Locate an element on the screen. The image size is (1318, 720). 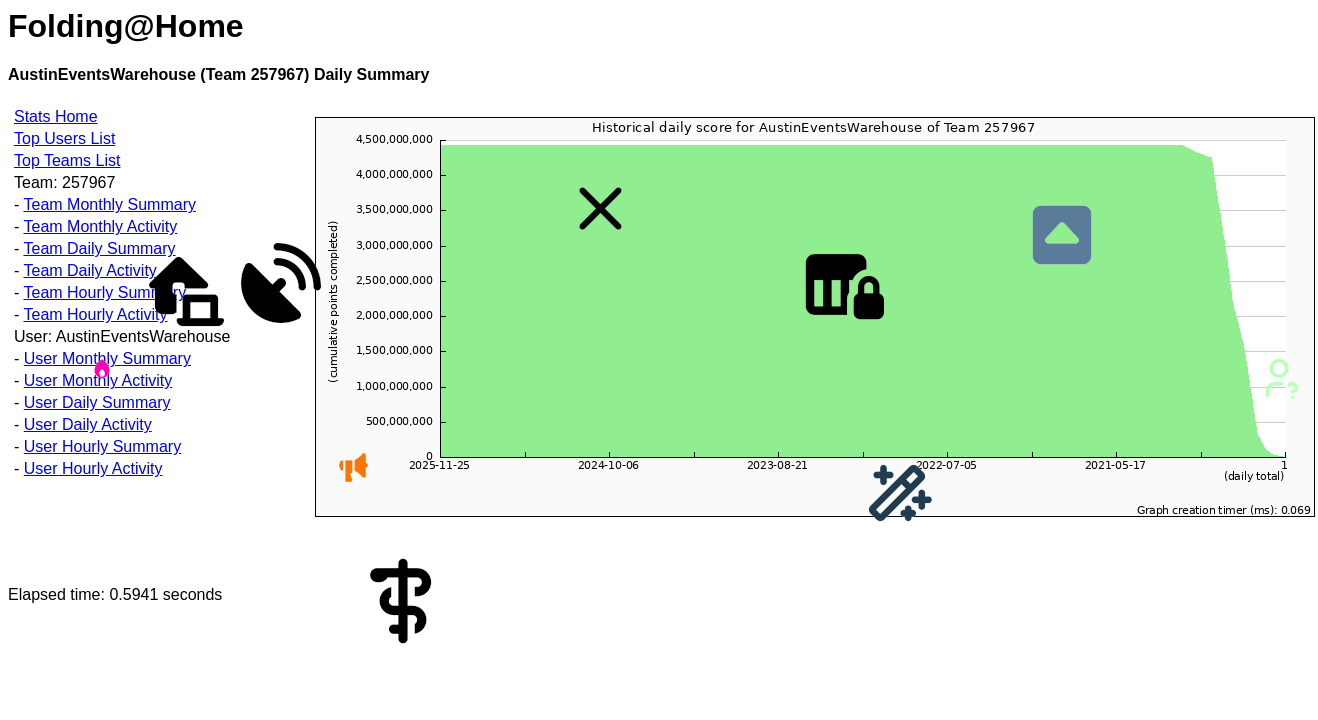
expand content upward is located at coordinates (1062, 235).